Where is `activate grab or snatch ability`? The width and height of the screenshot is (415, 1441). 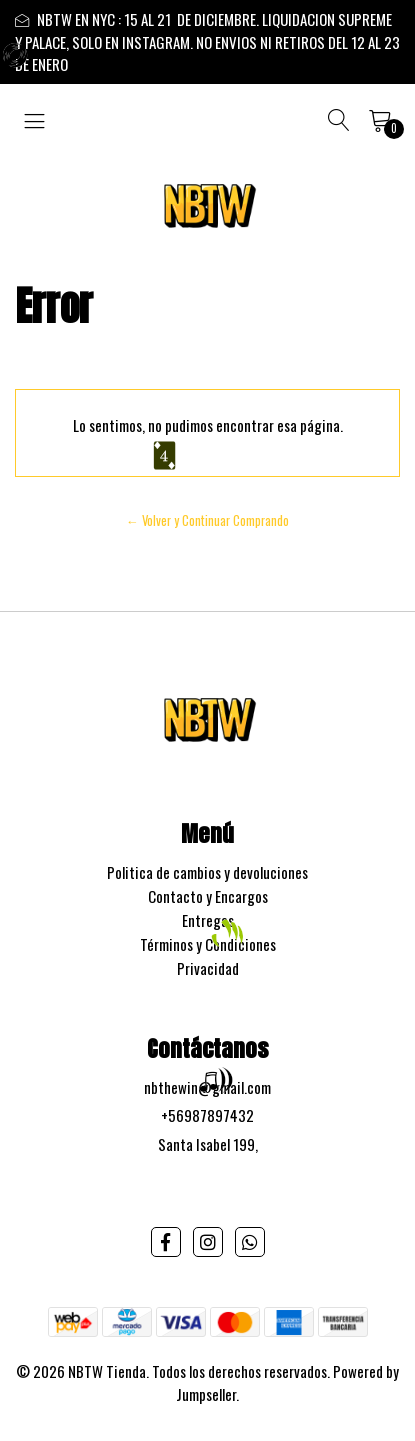
activate grab or snatch ability is located at coordinates (227, 935).